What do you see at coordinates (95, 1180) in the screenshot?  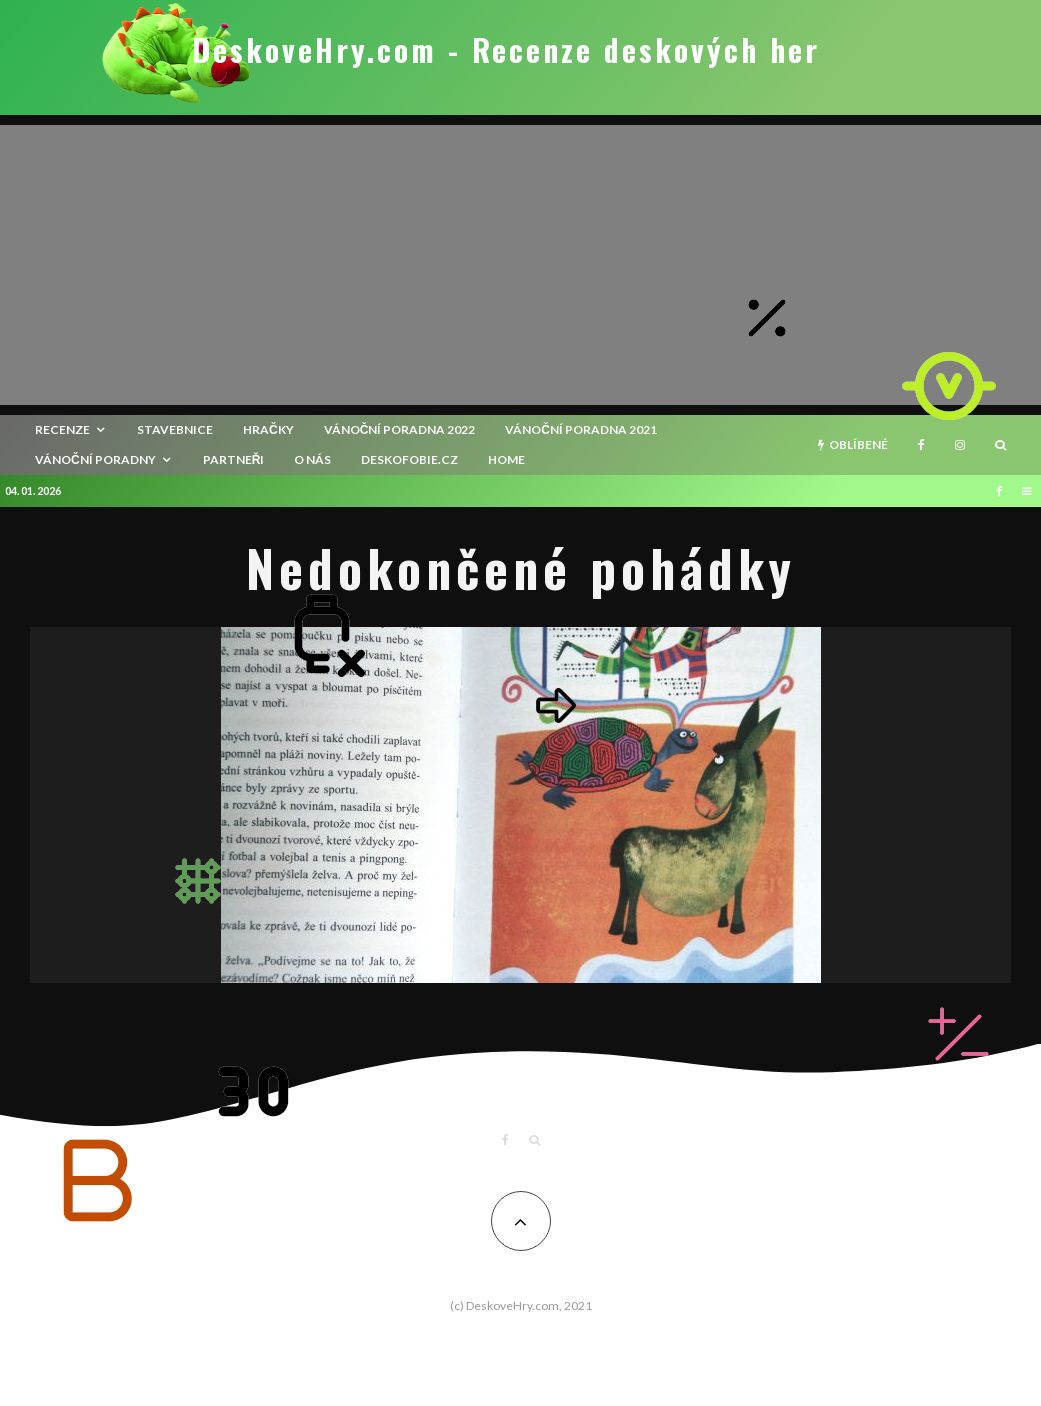 I see `apply bold formatting to selected text` at bounding box center [95, 1180].